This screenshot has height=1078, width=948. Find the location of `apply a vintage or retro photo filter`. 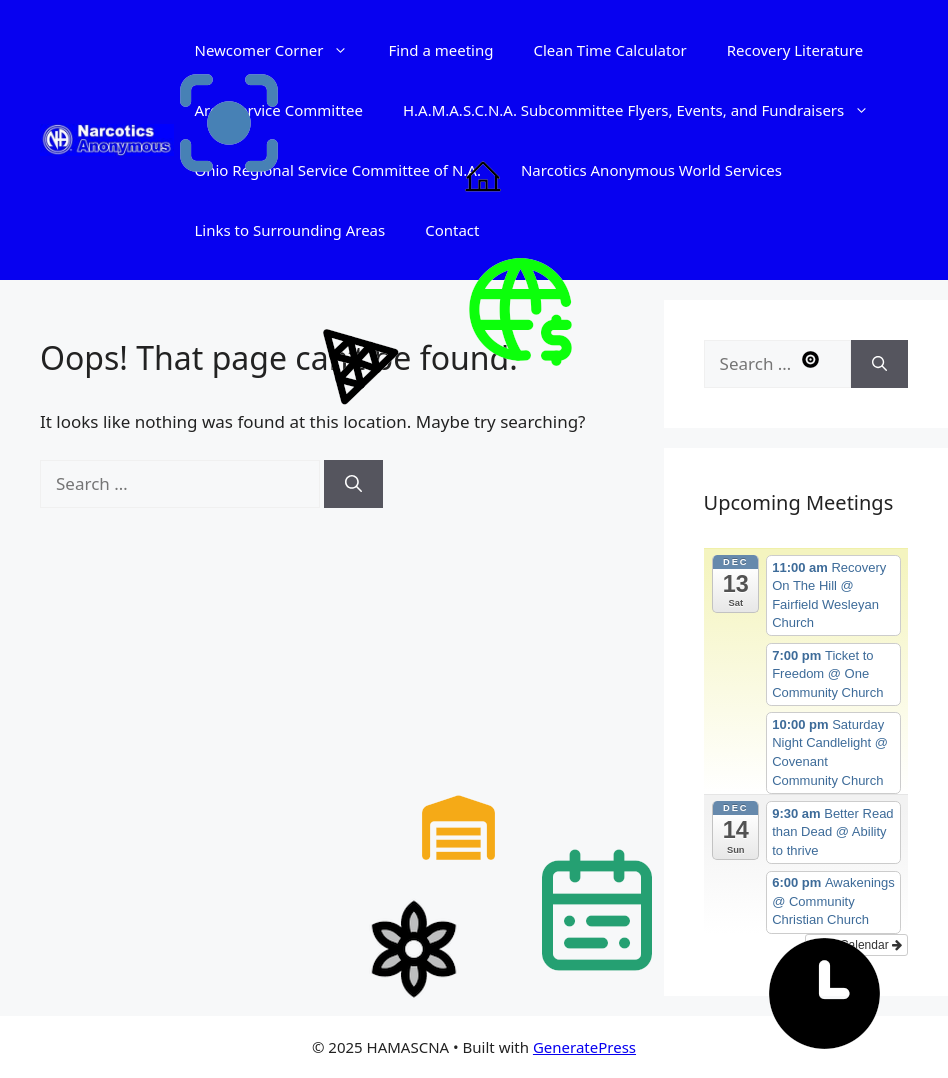

apply a vintage or retro photo filter is located at coordinates (414, 949).